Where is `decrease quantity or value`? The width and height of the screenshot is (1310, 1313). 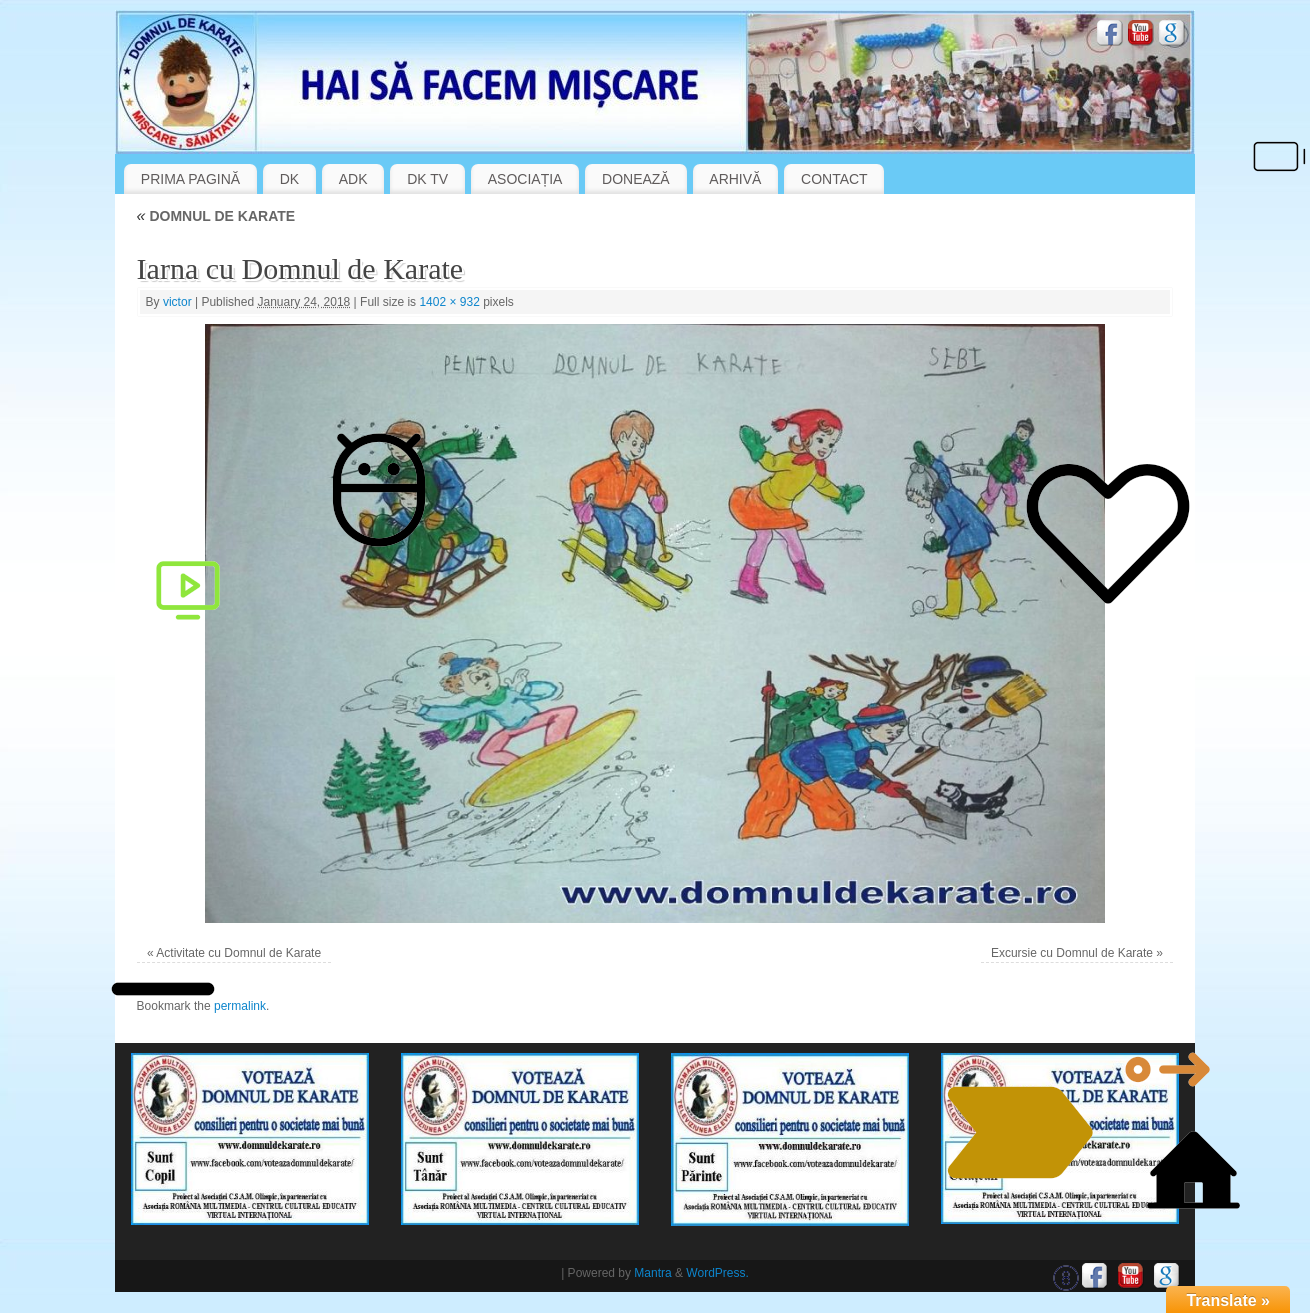 decrease quantity or value is located at coordinates (163, 989).